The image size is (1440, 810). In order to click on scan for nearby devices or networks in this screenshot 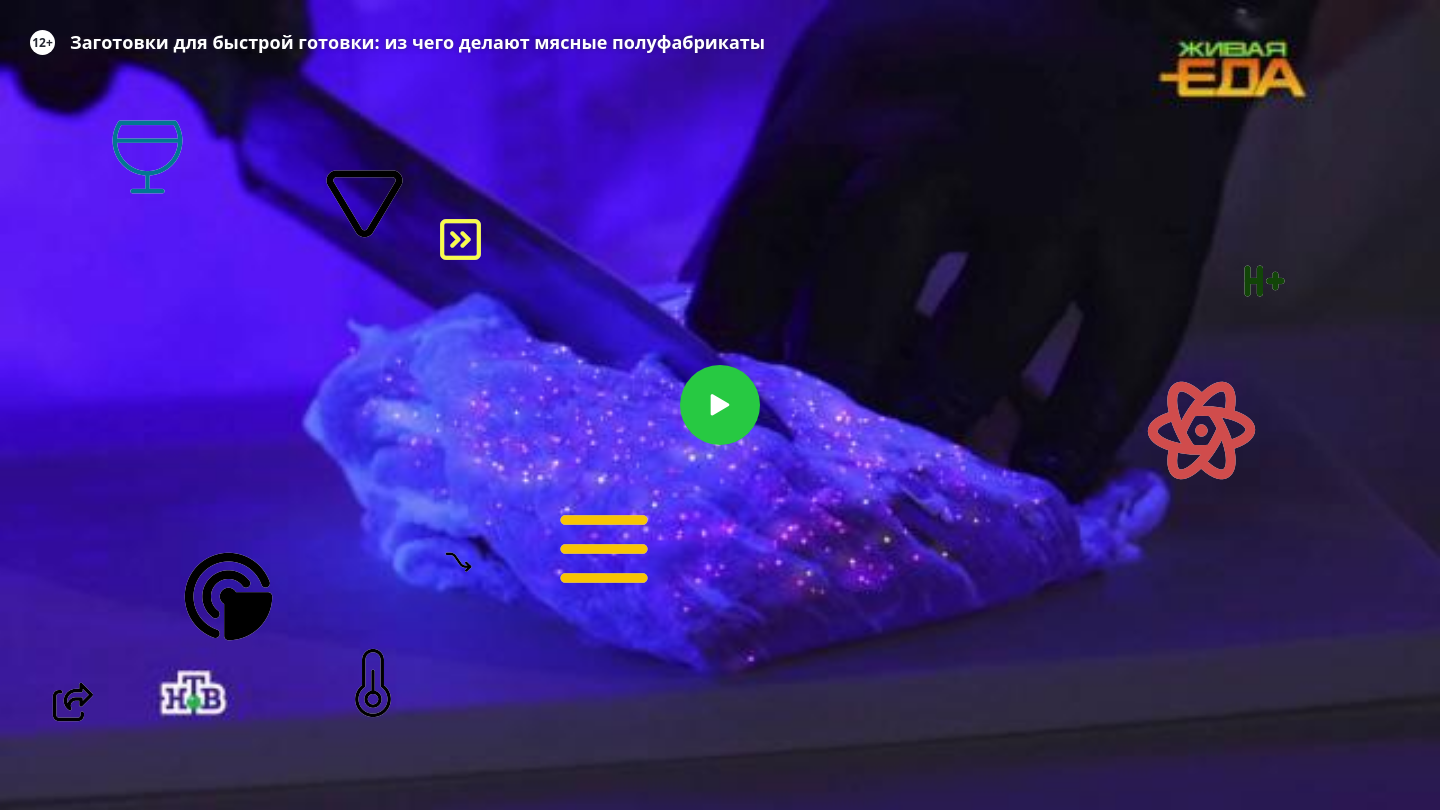, I will do `click(228, 596)`.